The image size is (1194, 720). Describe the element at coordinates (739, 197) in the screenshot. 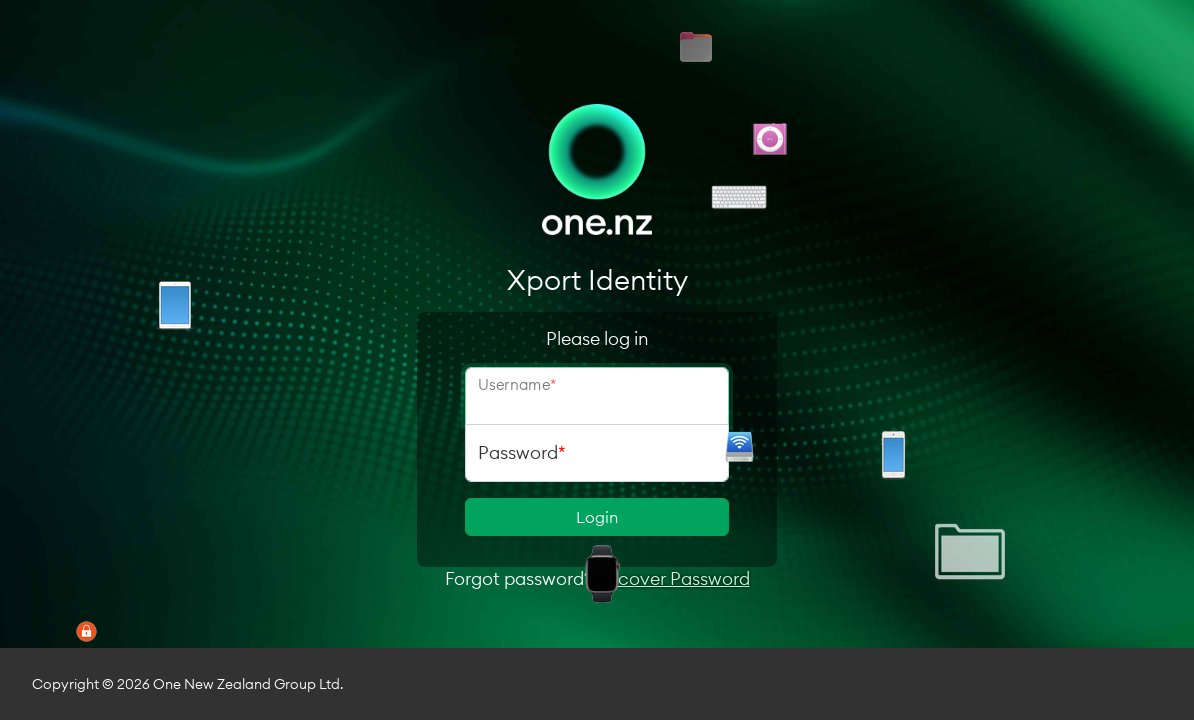

I see `connect to a wireless keyboard` at that location.